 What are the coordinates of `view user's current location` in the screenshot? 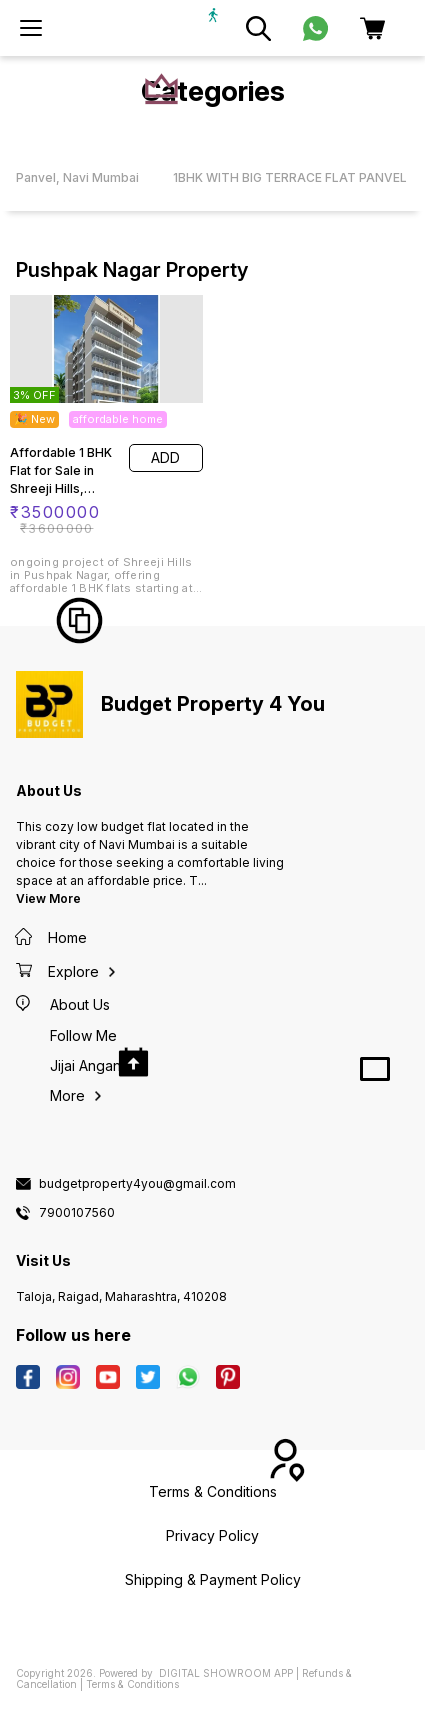 It's located at (285, 1459).